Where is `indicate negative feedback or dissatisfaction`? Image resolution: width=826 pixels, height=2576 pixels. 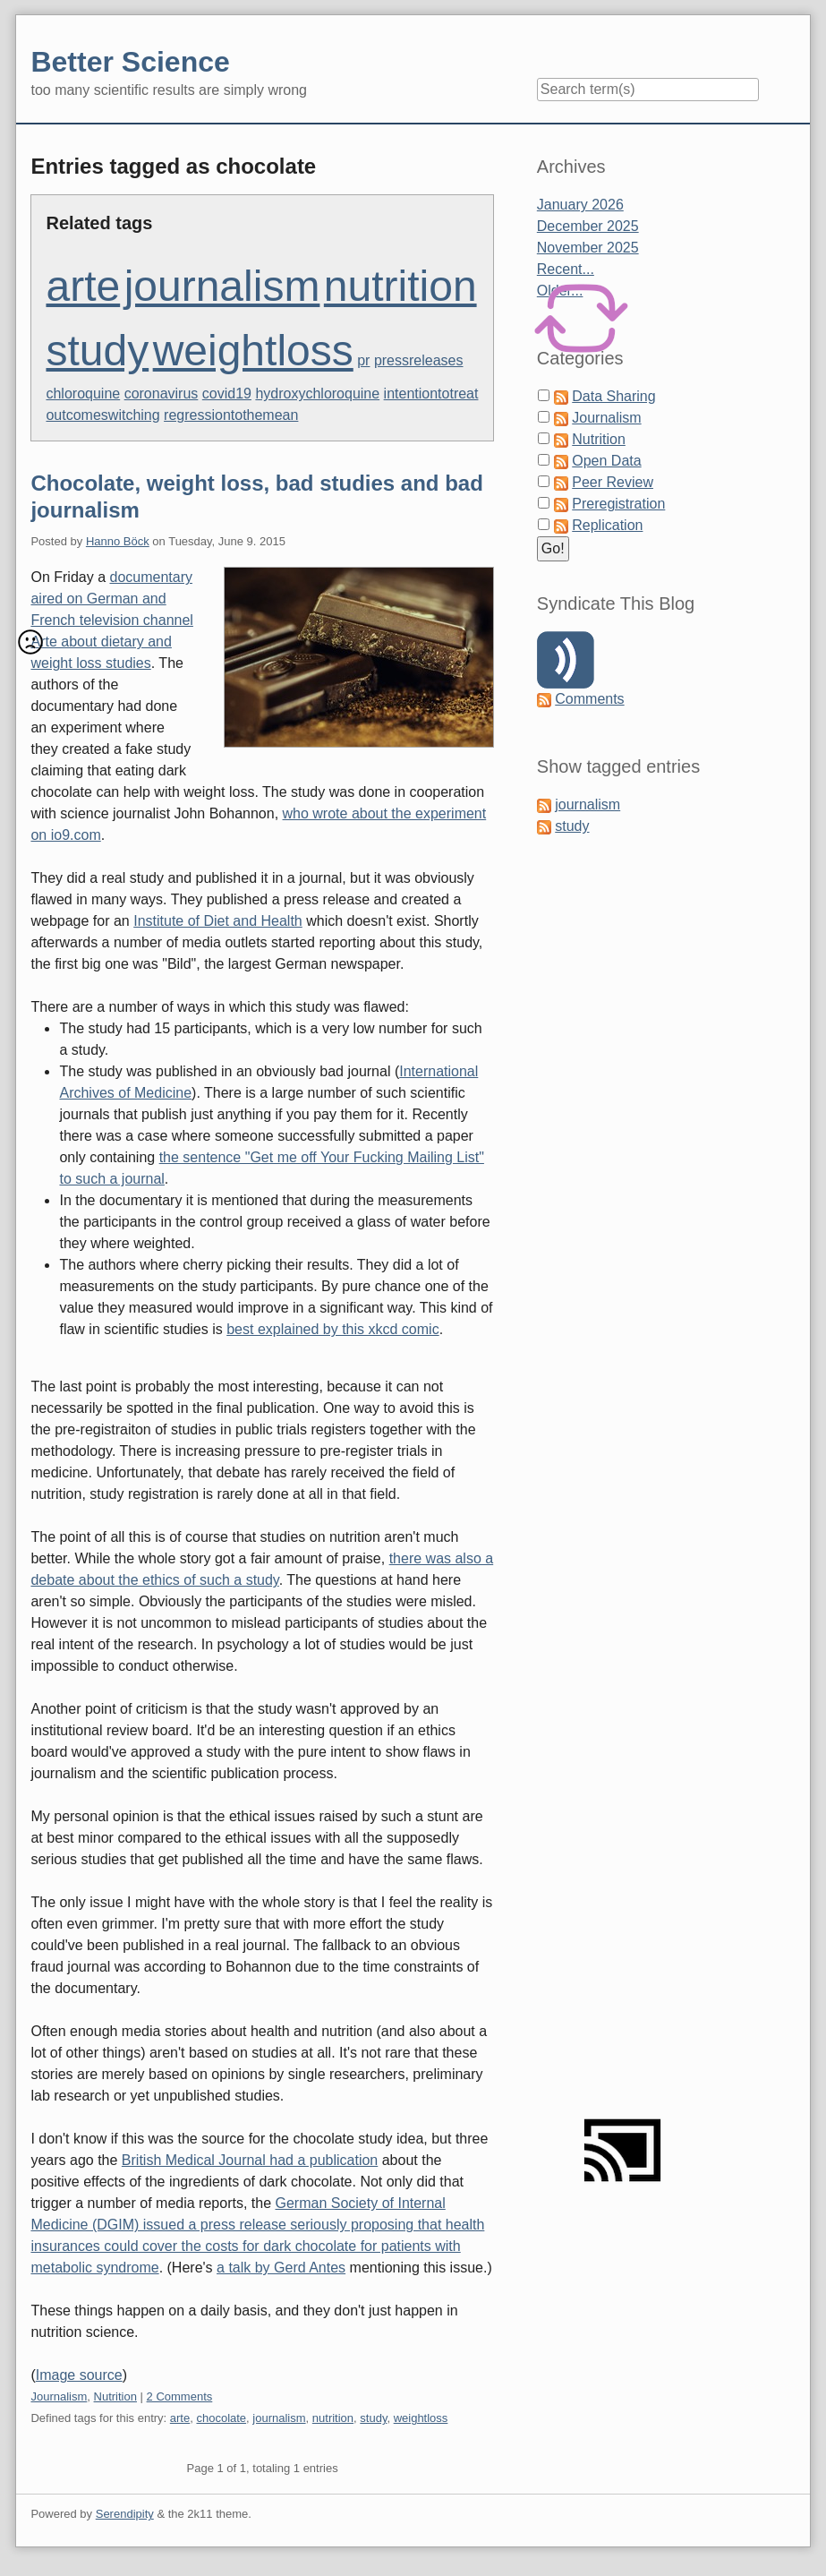 indicate negative feedback or dissatisfaction is located at coordinates (30, 642).